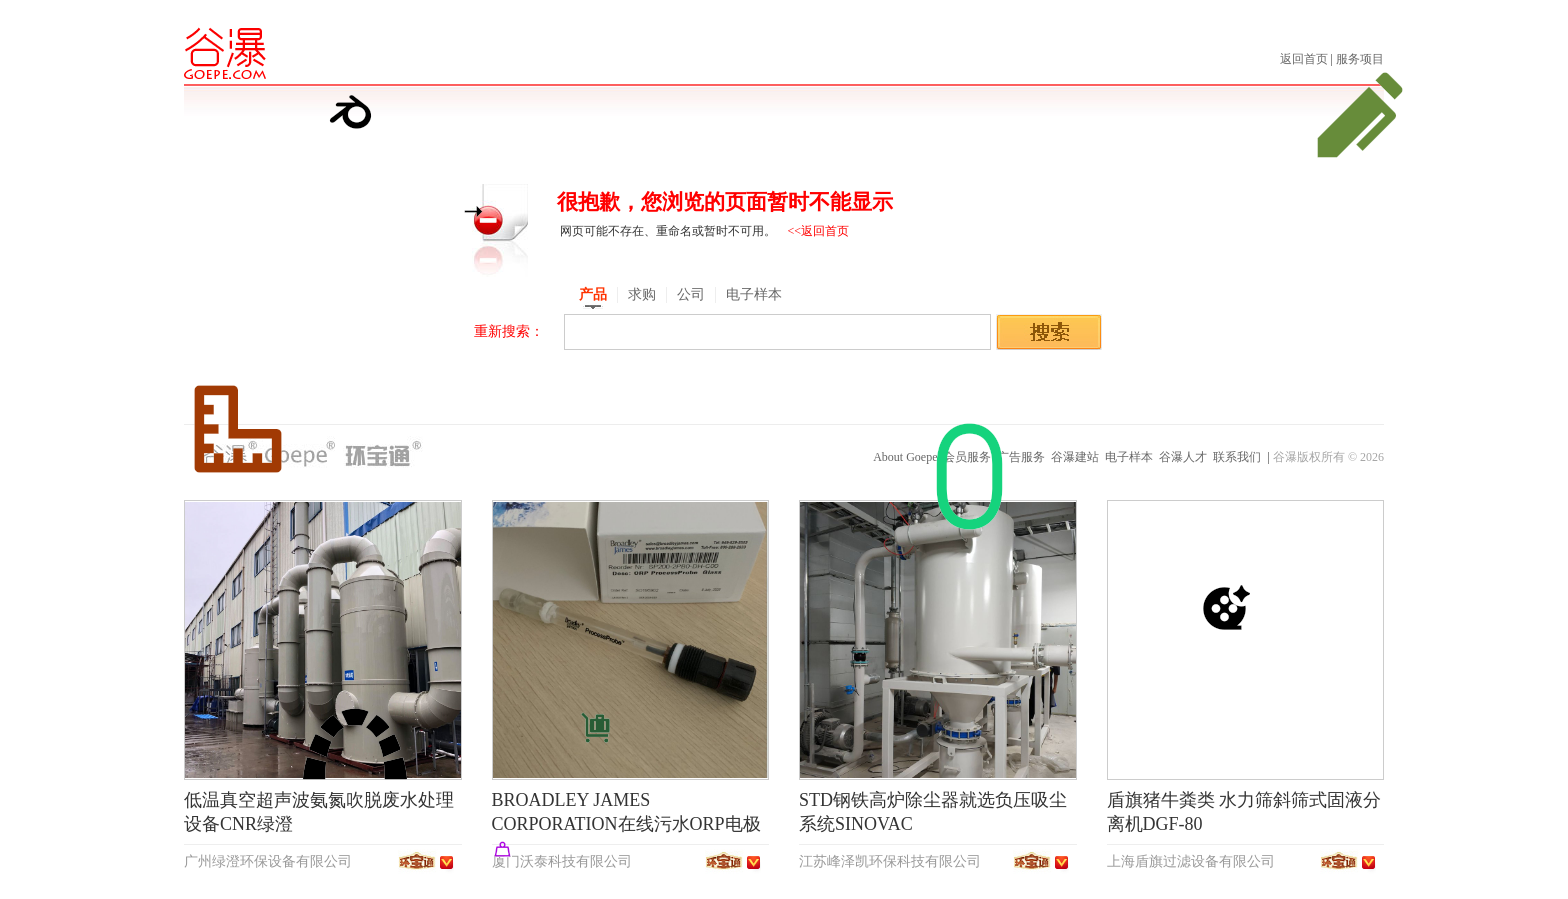  I want to click on edit or compose new content, so click(1358, 116).